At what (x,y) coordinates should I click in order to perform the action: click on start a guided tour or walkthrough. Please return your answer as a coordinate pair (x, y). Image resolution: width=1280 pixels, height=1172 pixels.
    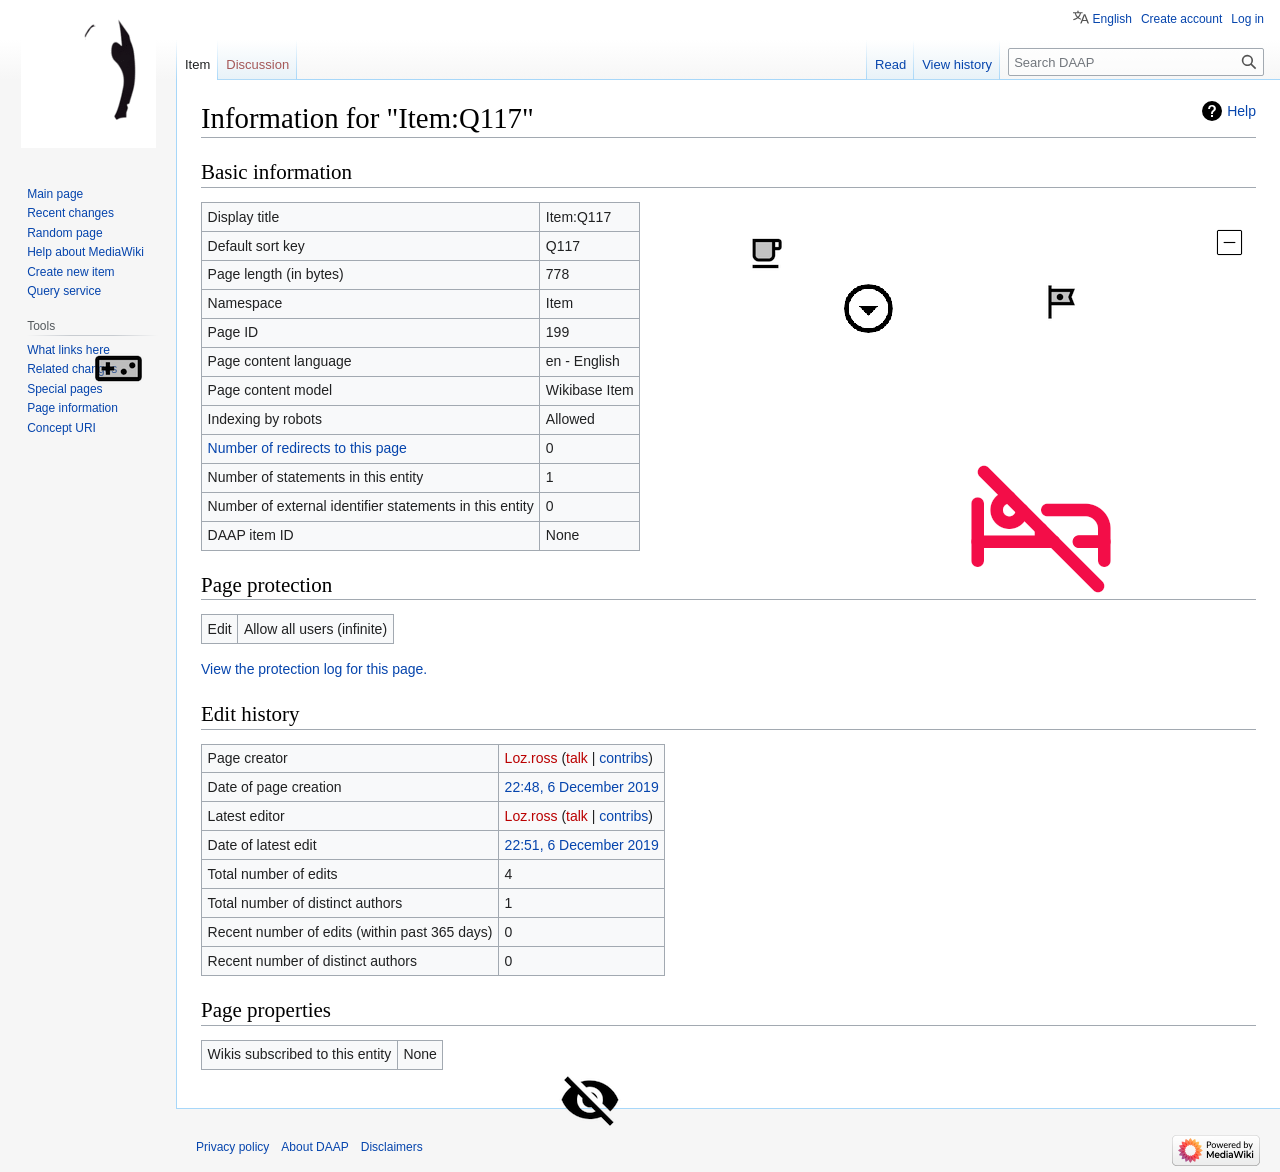
    Looking at the image, I should click on (1060, 302).